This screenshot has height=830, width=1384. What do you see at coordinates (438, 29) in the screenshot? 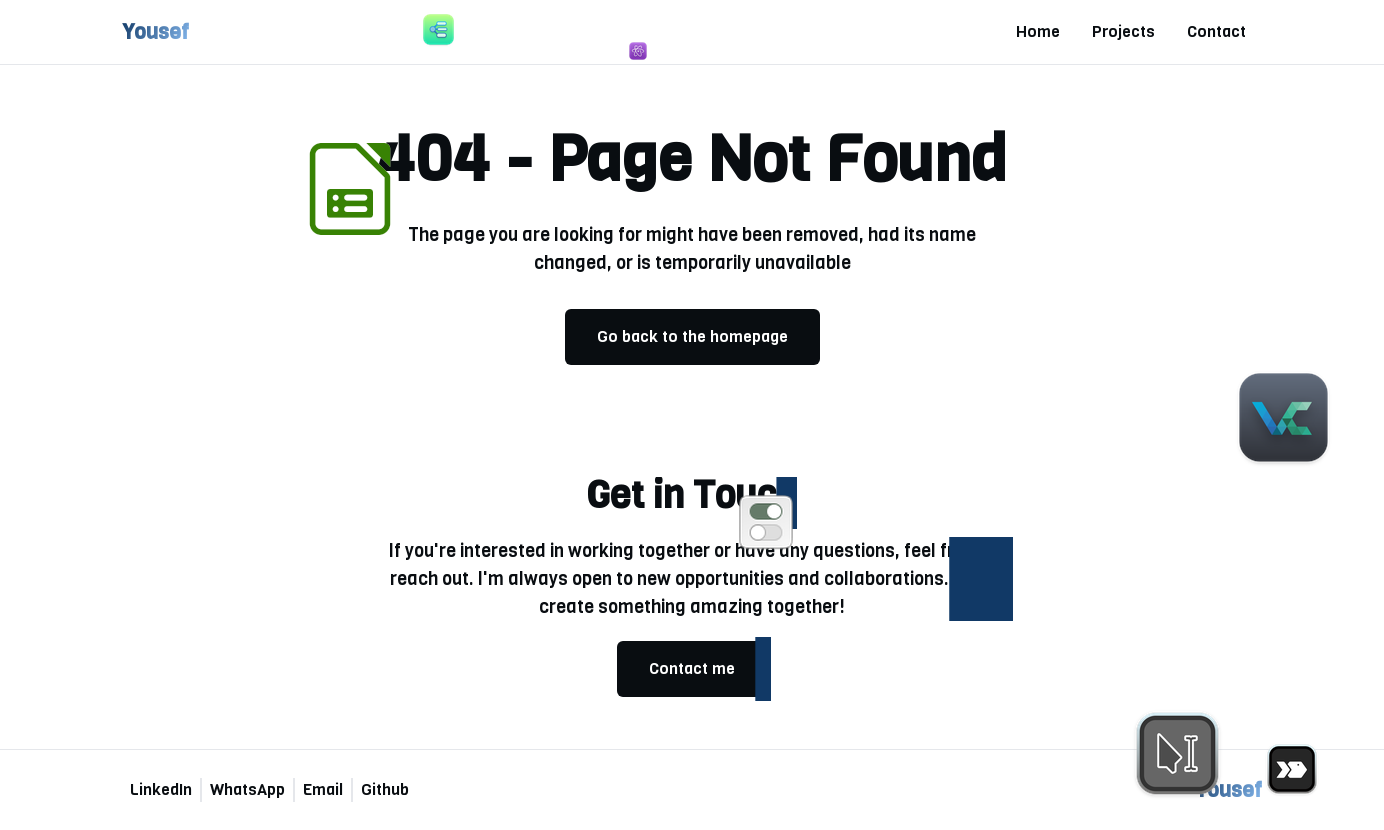
I see `open labyrinth mind-mapping app` at bounding box center [438, 29].